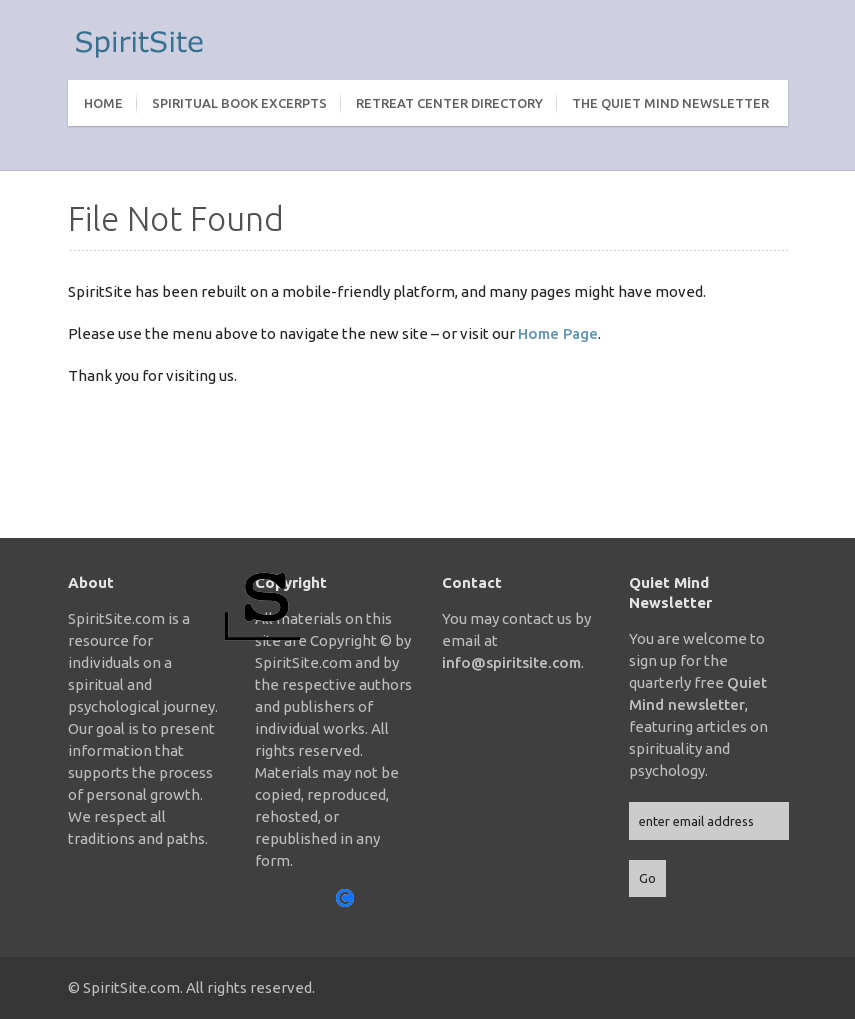 The width and height of the screenshot is (855, 1019). What do you see at coordinates (345, 898) in the screenshot?
I see `Cloudera company logo` at bounding box center [345, 898].